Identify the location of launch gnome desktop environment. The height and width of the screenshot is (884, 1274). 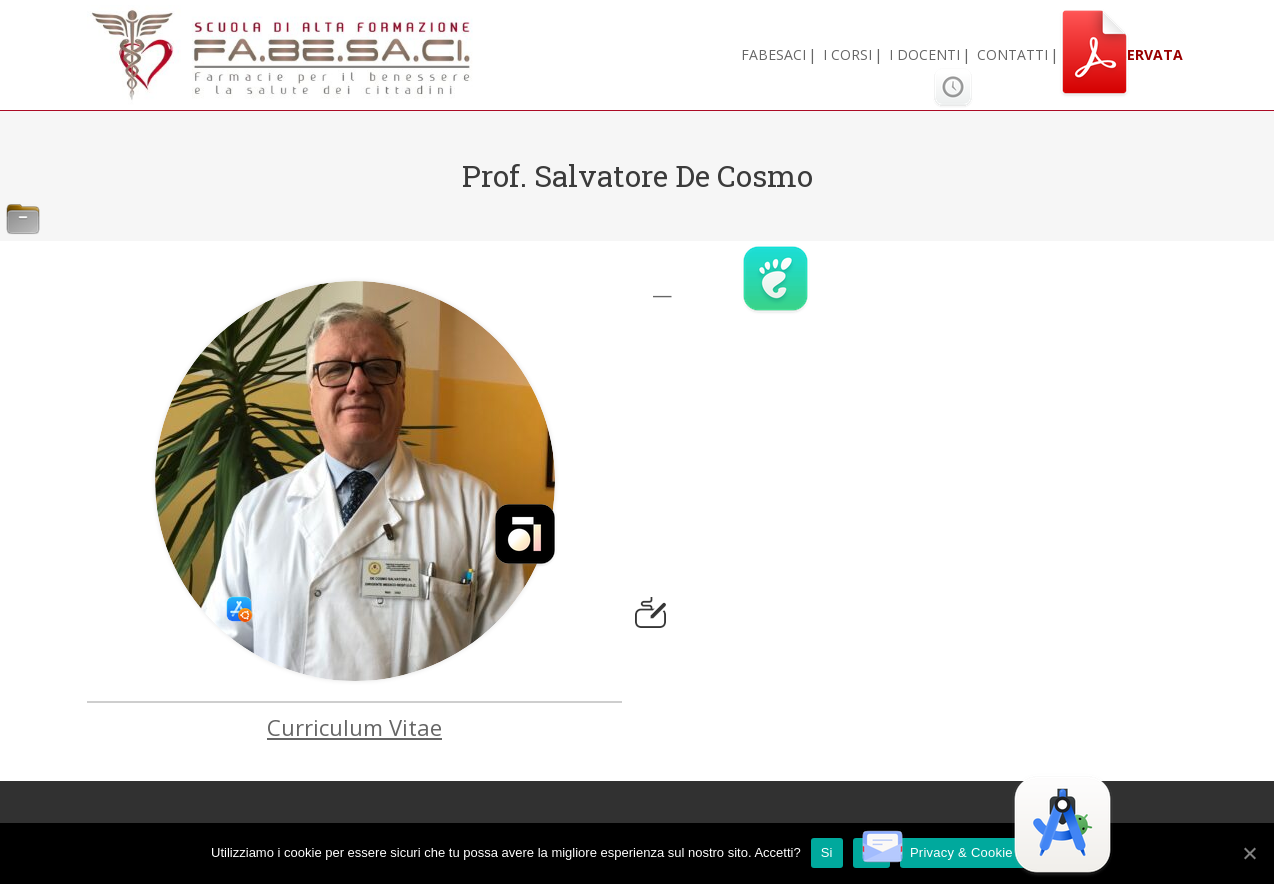
(775, 278).